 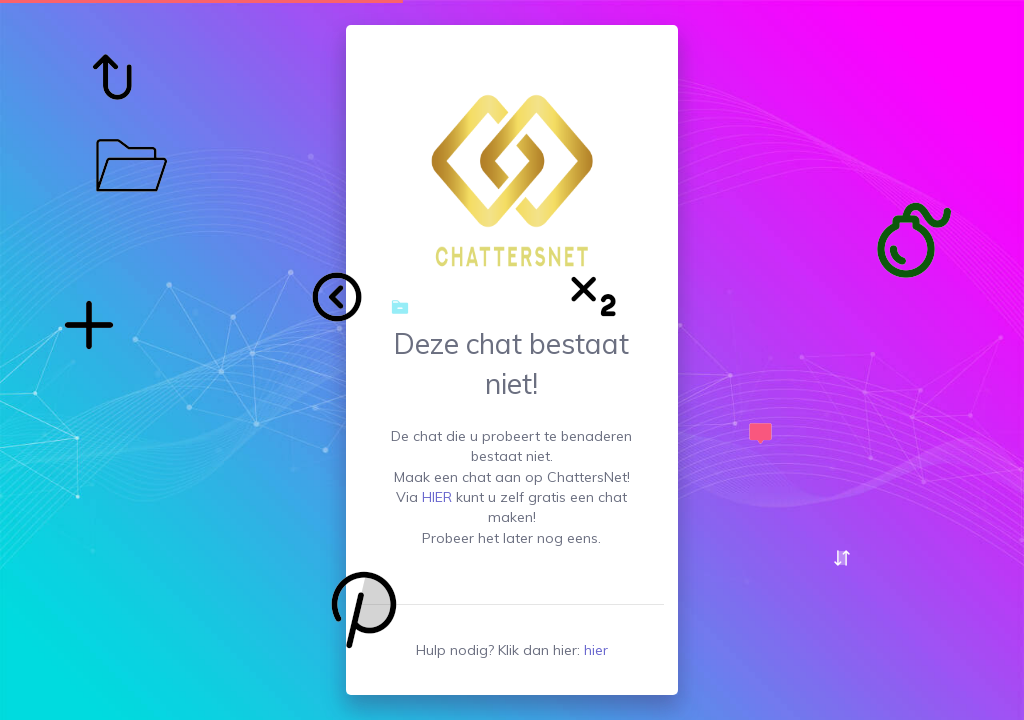 I want to click on indicates dangerous or destructive action, so click(x=911, y=239).